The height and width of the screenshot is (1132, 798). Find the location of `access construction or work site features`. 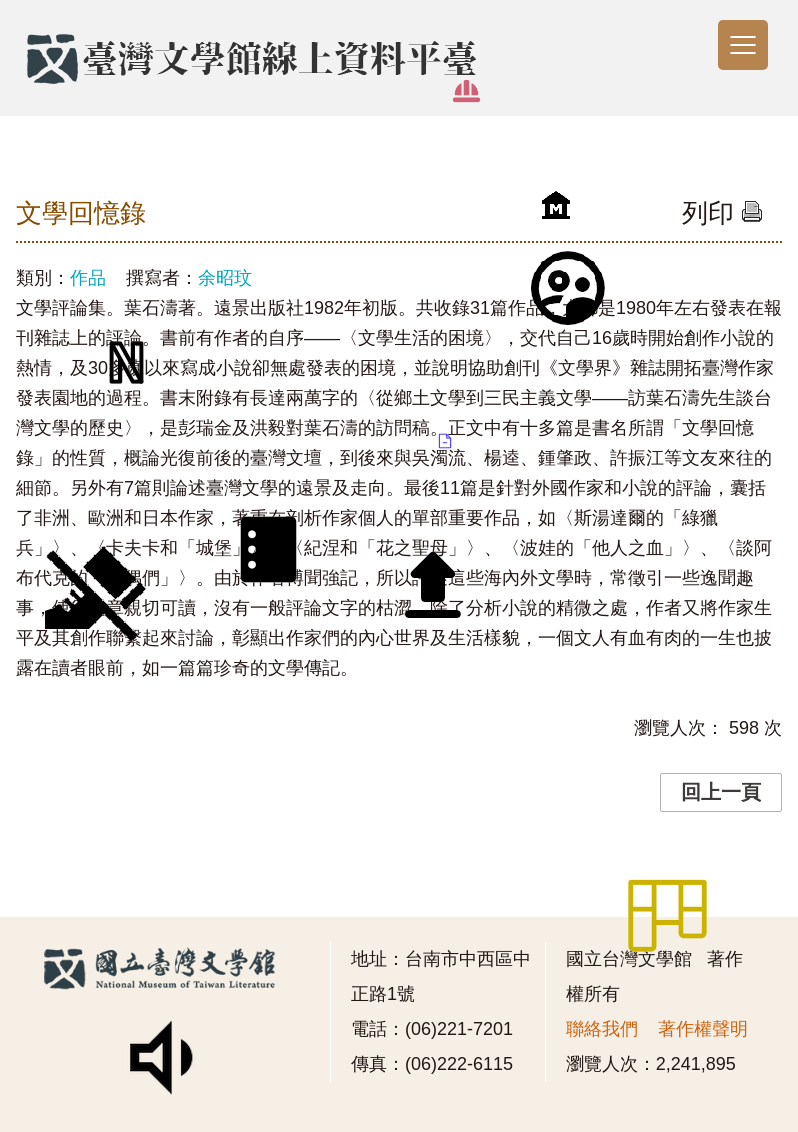

access construction or work site features is located at coordinates (466, 92).